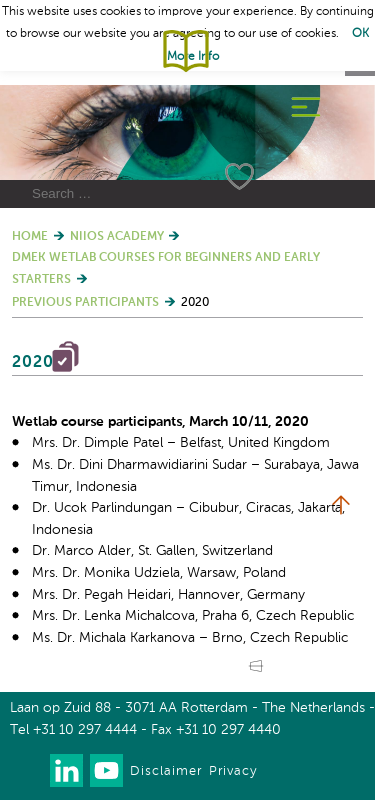 The height and width of the screenshot is (800, 375). Describe the element at coordinates (186, 51) in the screenshot. I see `open reading mode or e-reader` at that location.